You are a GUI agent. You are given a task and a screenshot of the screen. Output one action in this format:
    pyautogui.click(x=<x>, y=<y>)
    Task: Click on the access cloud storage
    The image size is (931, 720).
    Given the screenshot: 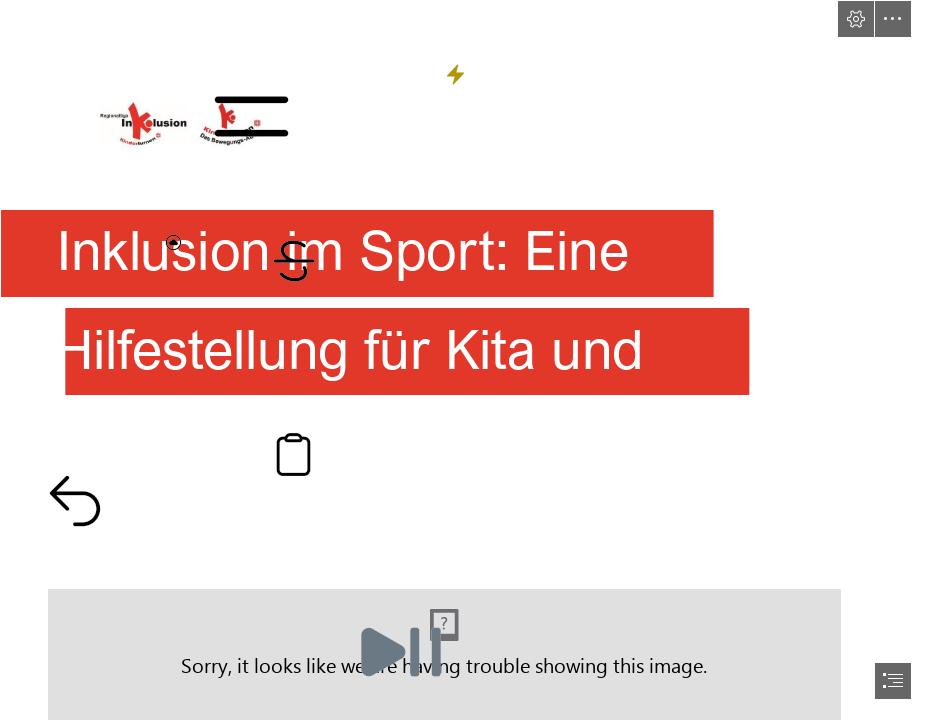 What is the action you would take?
    pyautogui.click(x=173, y=242)
    